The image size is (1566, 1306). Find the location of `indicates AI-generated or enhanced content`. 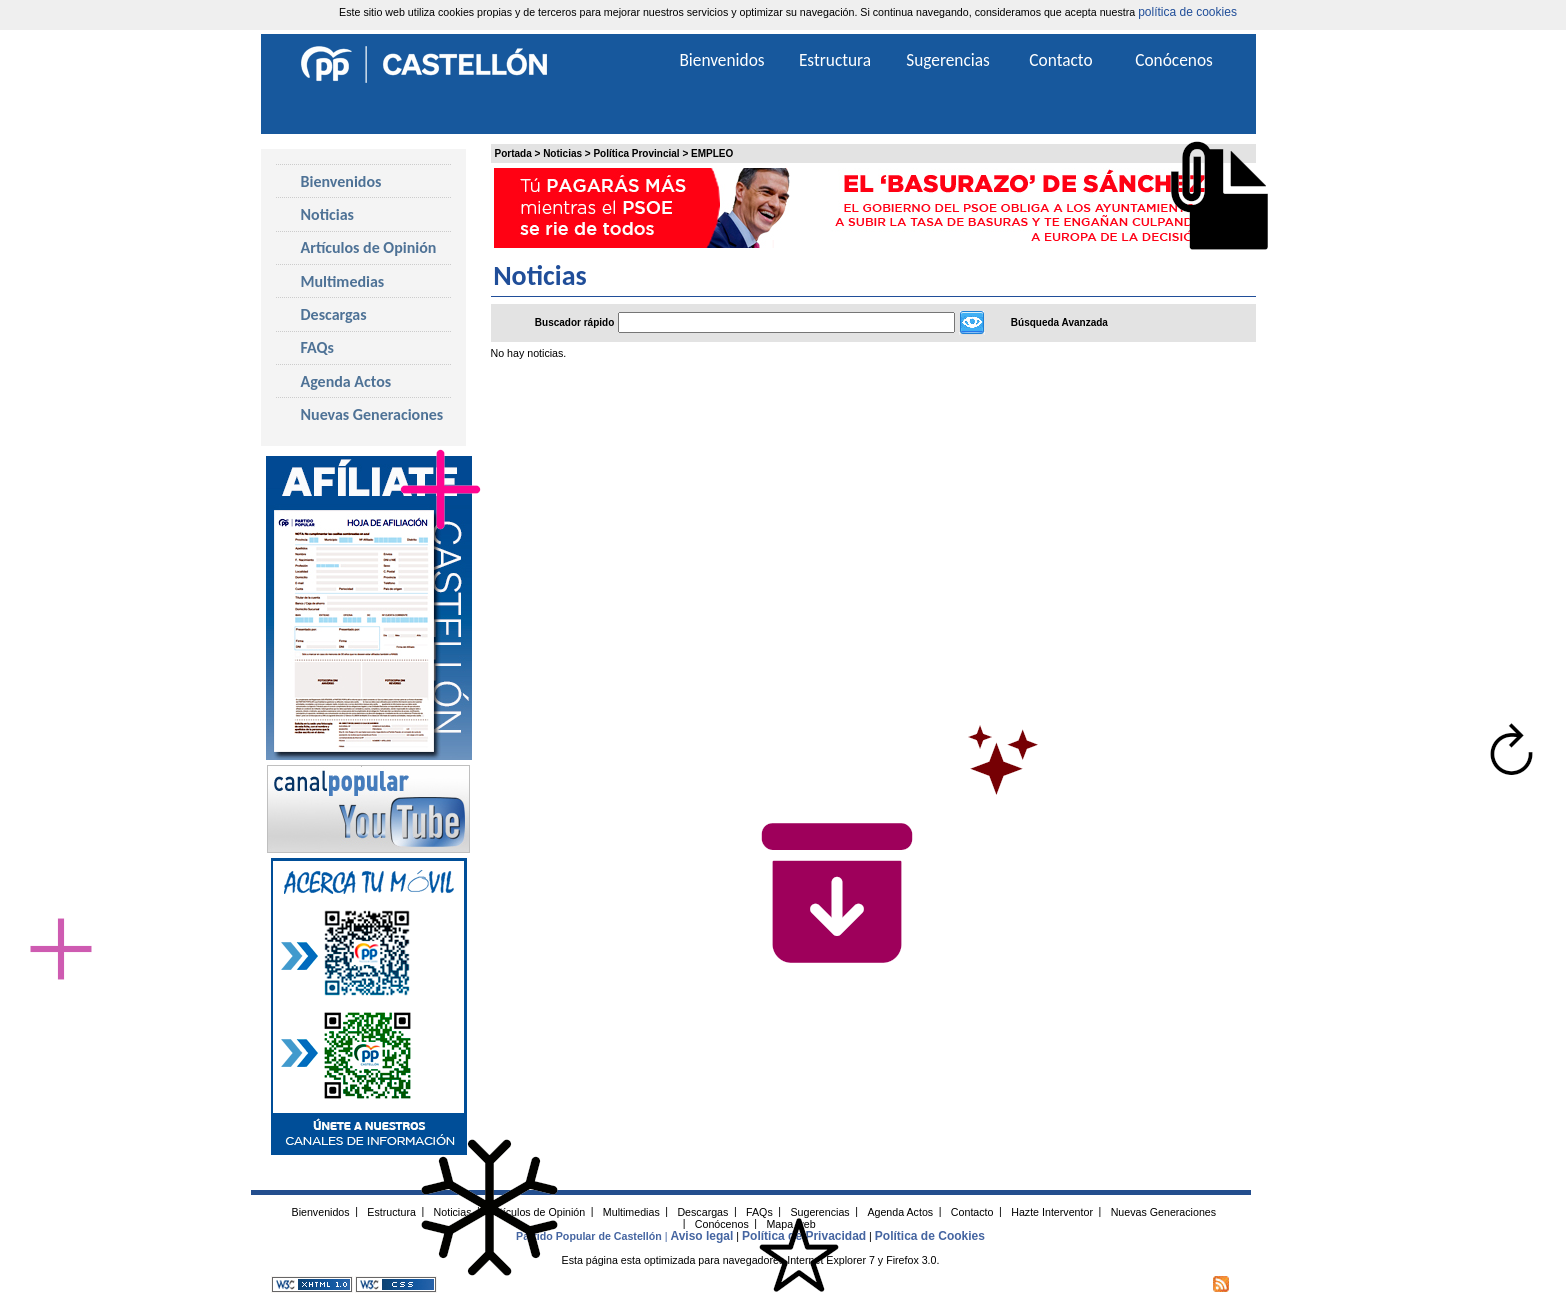

indicates AI-generated or enhanced content is located at coordinates (1003, 760).